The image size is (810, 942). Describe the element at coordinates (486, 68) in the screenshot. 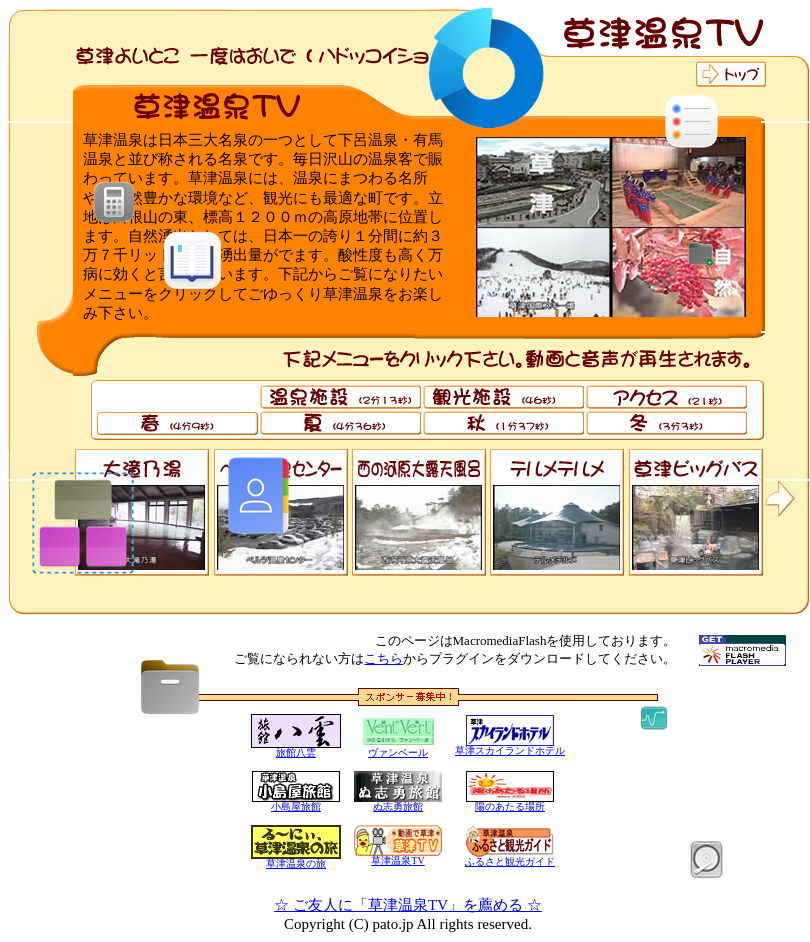

I see `open the pricing app` at that location.